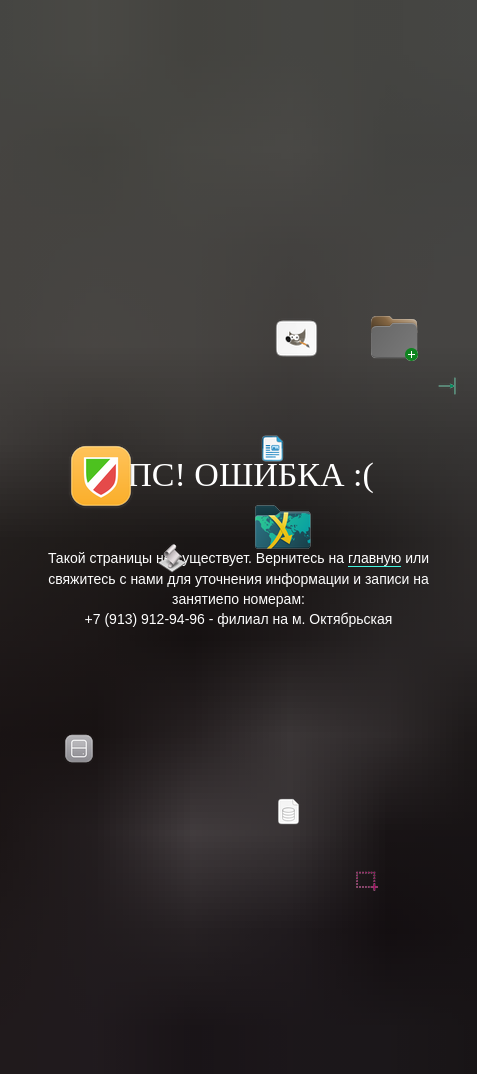 This screenshot has height=1074, width=477. I want to click on take a screenshot of a selected area, so click(366, 880).